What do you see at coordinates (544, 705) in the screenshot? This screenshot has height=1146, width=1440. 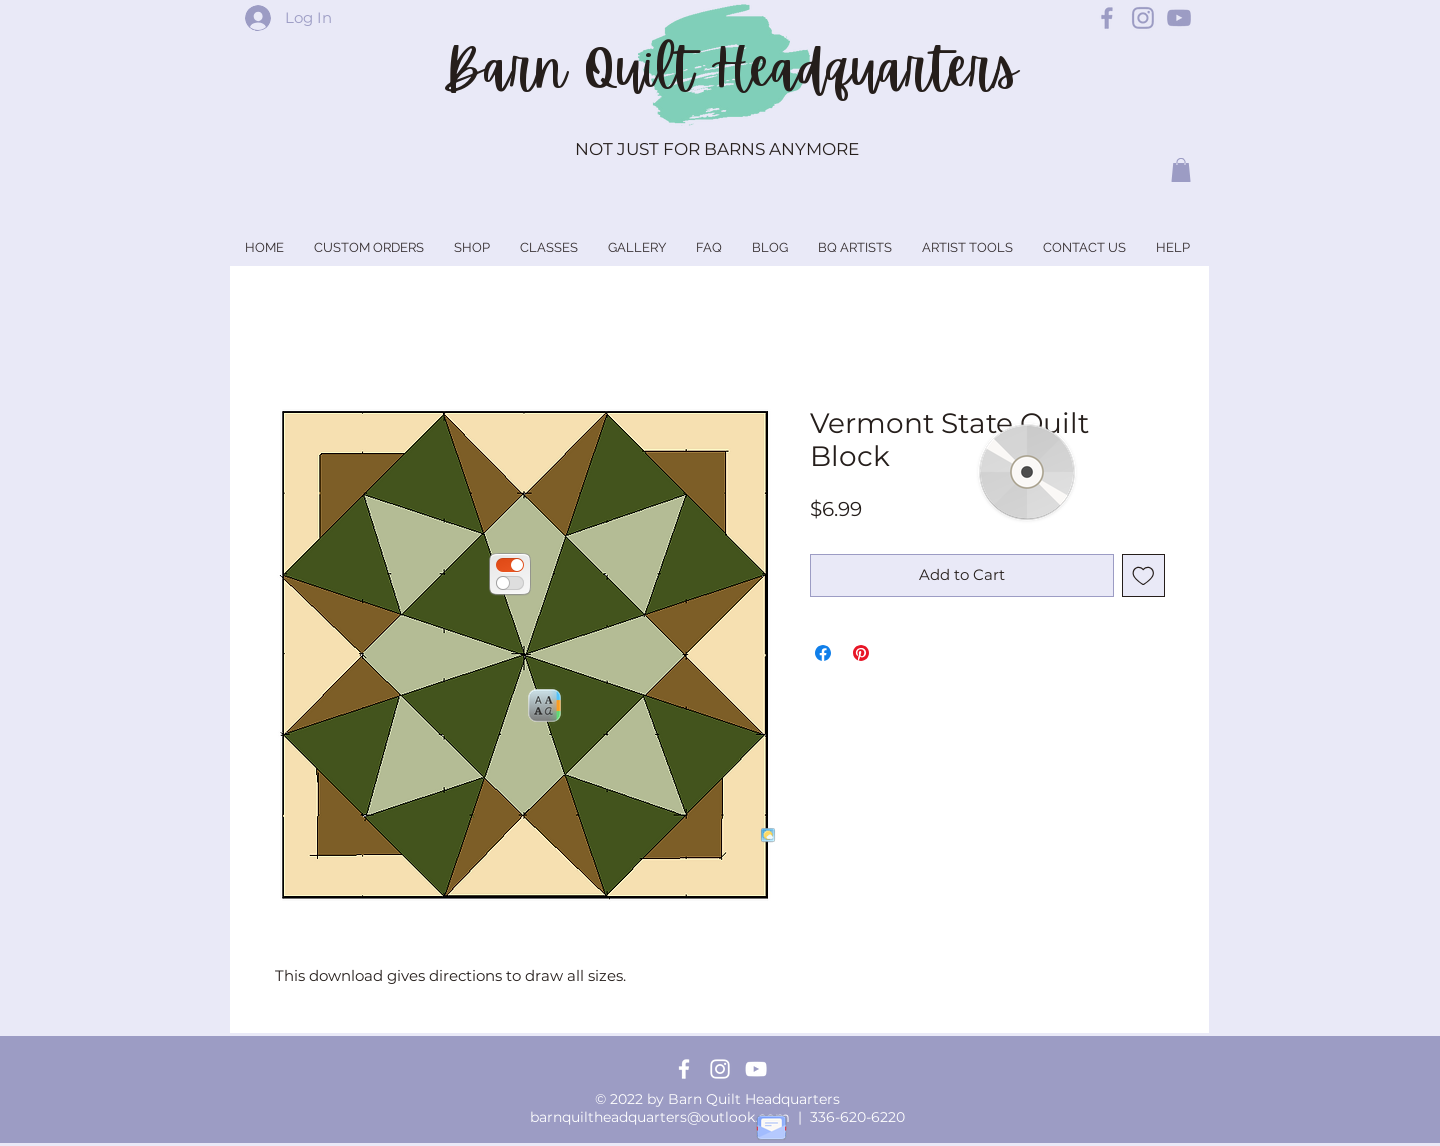 I see `open the fonts management app` at bounding box center [544, 705].